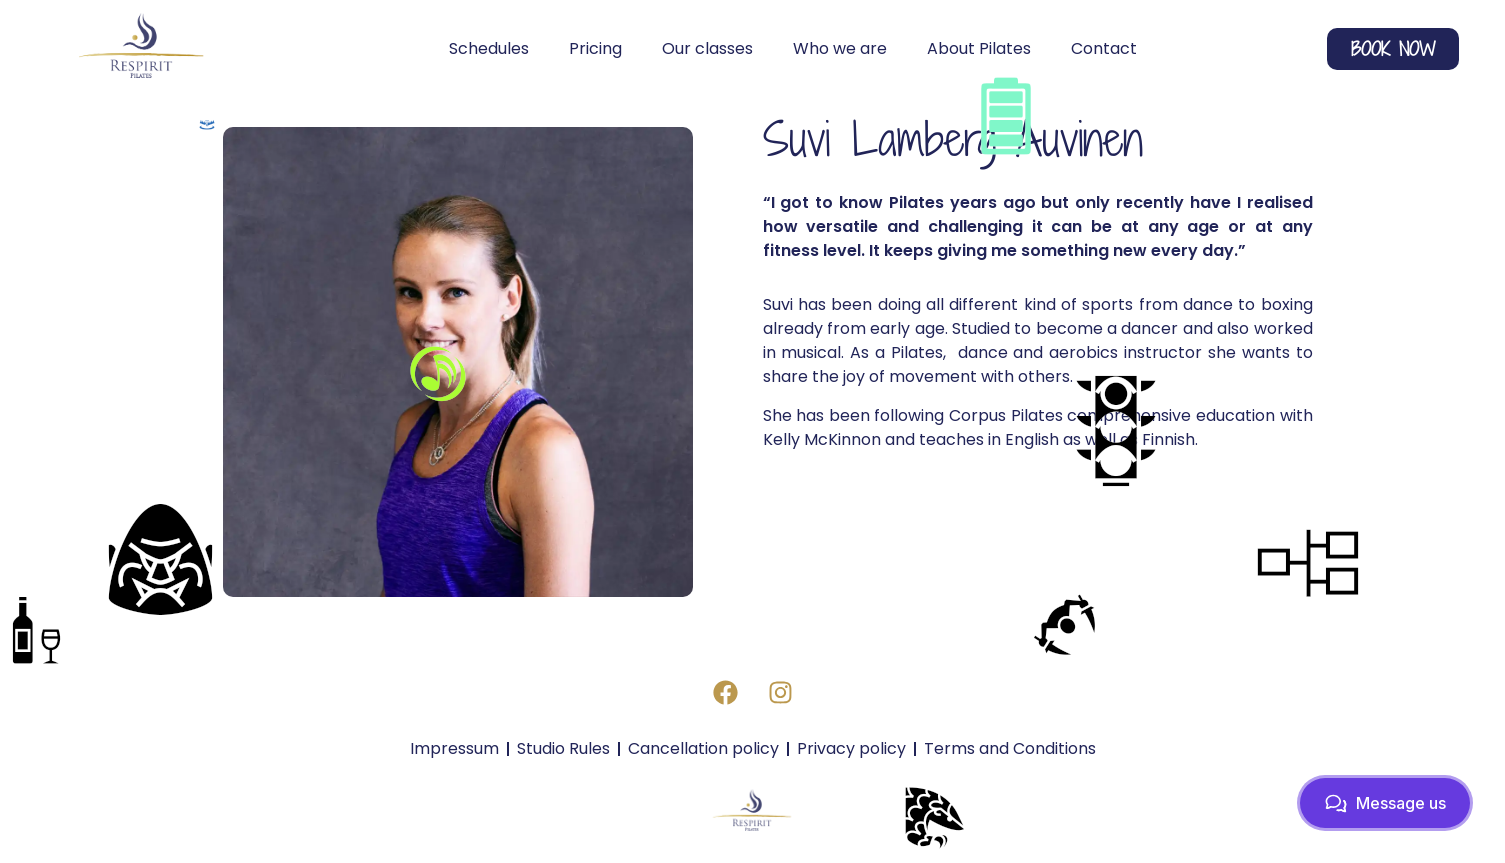 This screenshot has width=1505, height=863. Describe the element at coordinates (1006, 116) in the screenshot. I see `indicates full battery charge` at that location.